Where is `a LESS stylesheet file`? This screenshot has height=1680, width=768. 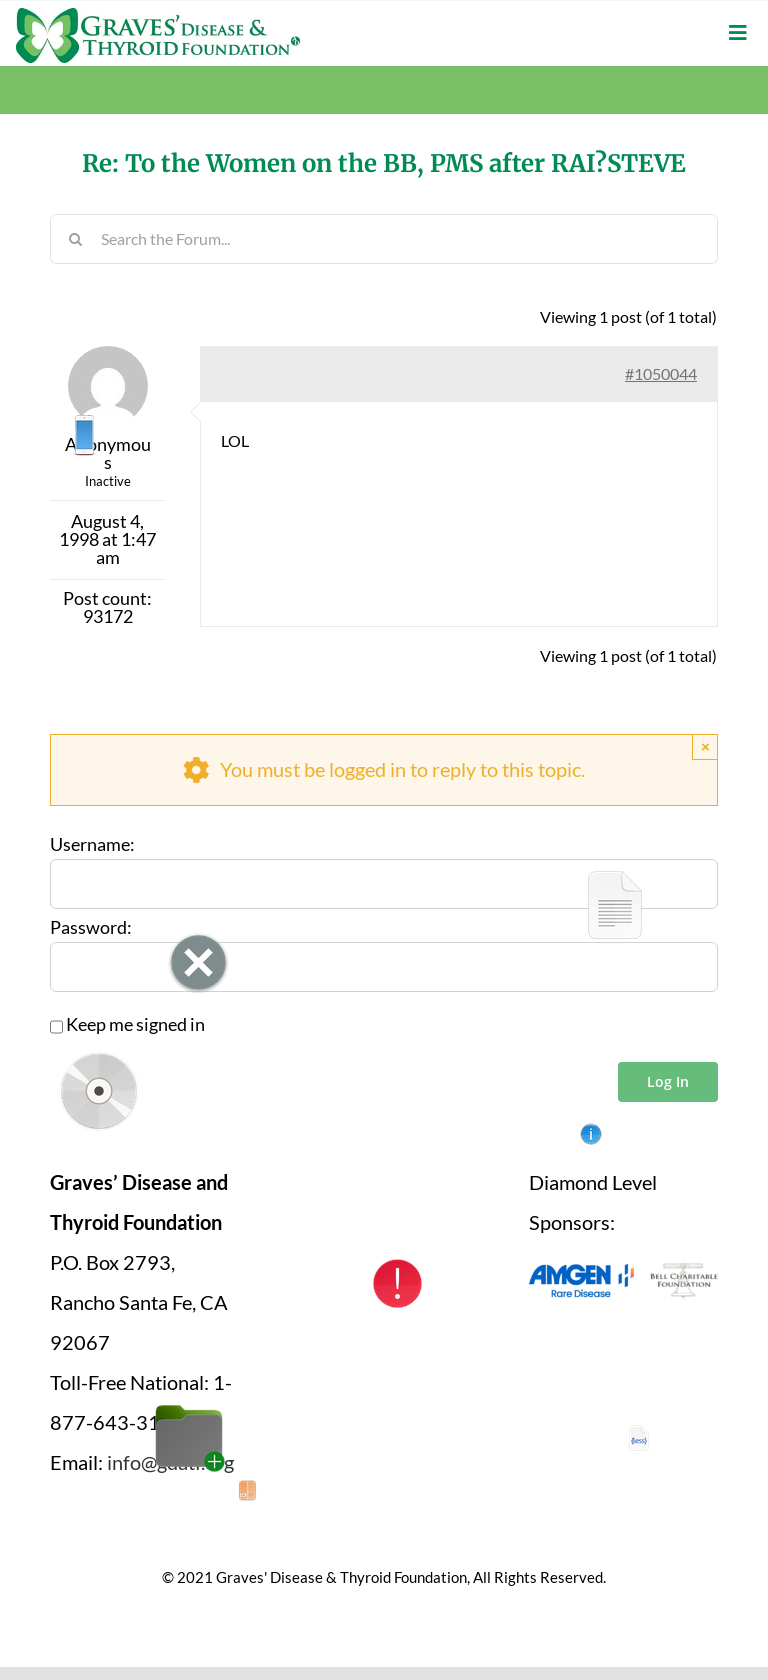 a LESS stylesheet file is located at coordinates (639, 1438).